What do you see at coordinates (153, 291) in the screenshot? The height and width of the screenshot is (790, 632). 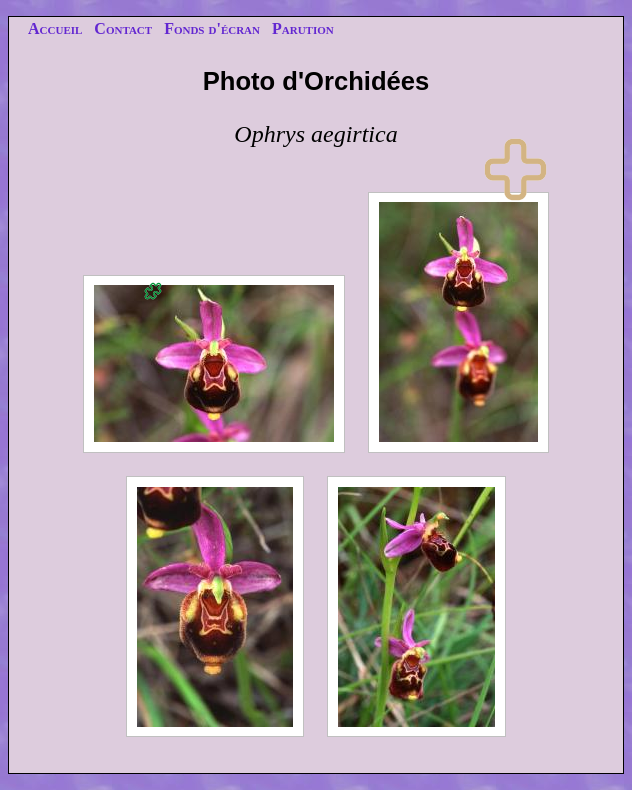 I see `access extensions or plugins` at bounding box center [153, 291].